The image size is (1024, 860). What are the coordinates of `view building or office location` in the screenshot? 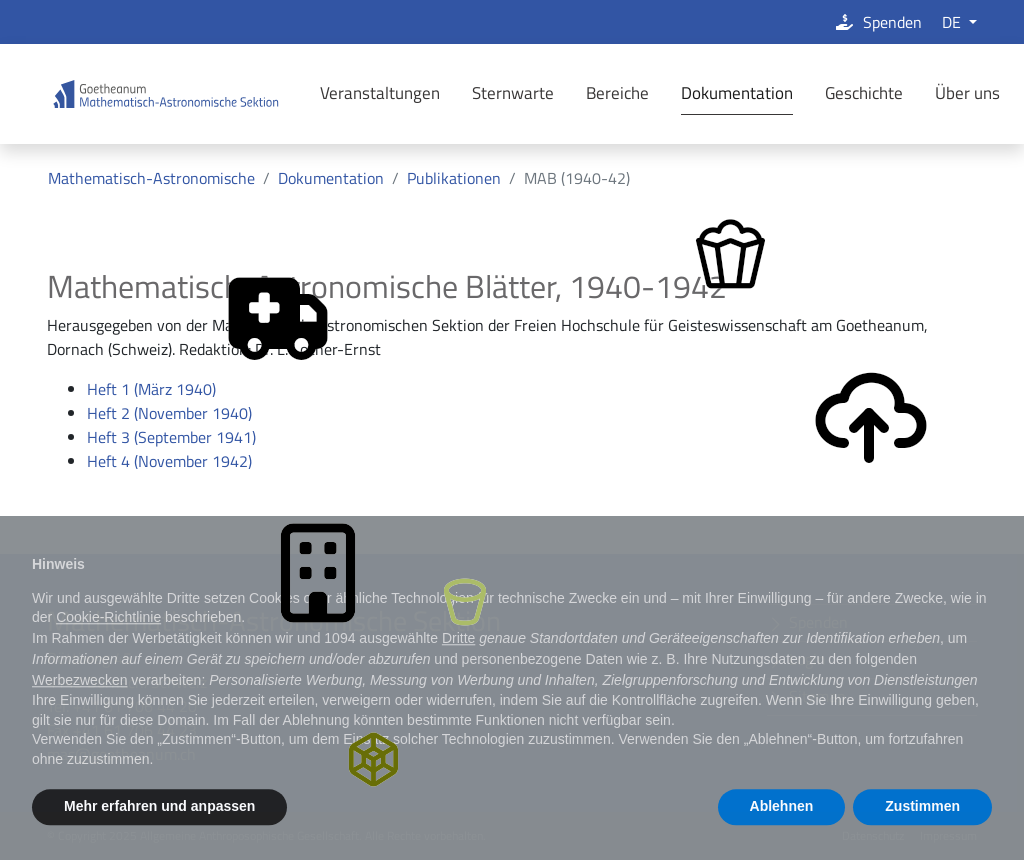 It's located at (318, 573).